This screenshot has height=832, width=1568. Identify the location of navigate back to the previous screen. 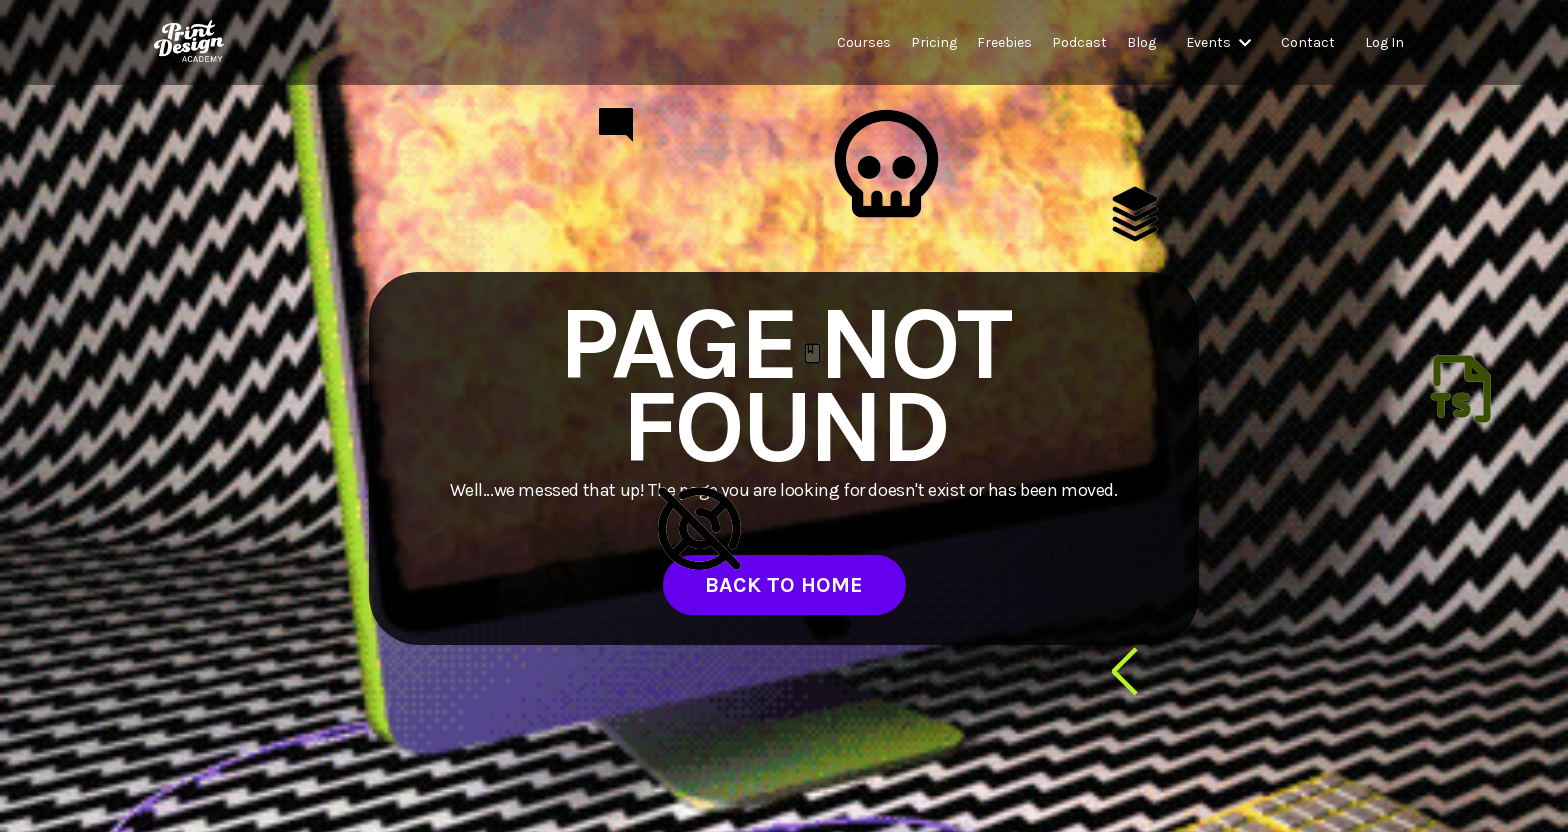
(1126, 671).